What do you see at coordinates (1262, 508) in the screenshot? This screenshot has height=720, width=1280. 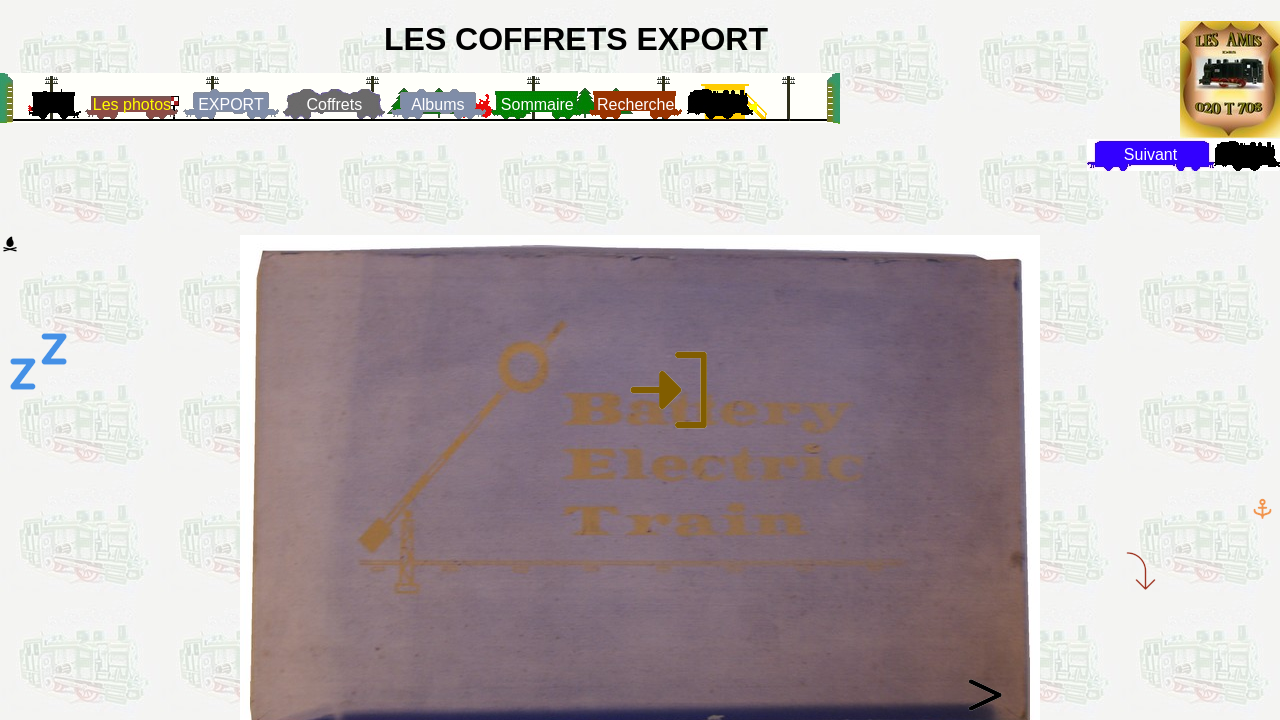 I see `anchor link to a specific section on a page` at bounding box center [1262, 508].